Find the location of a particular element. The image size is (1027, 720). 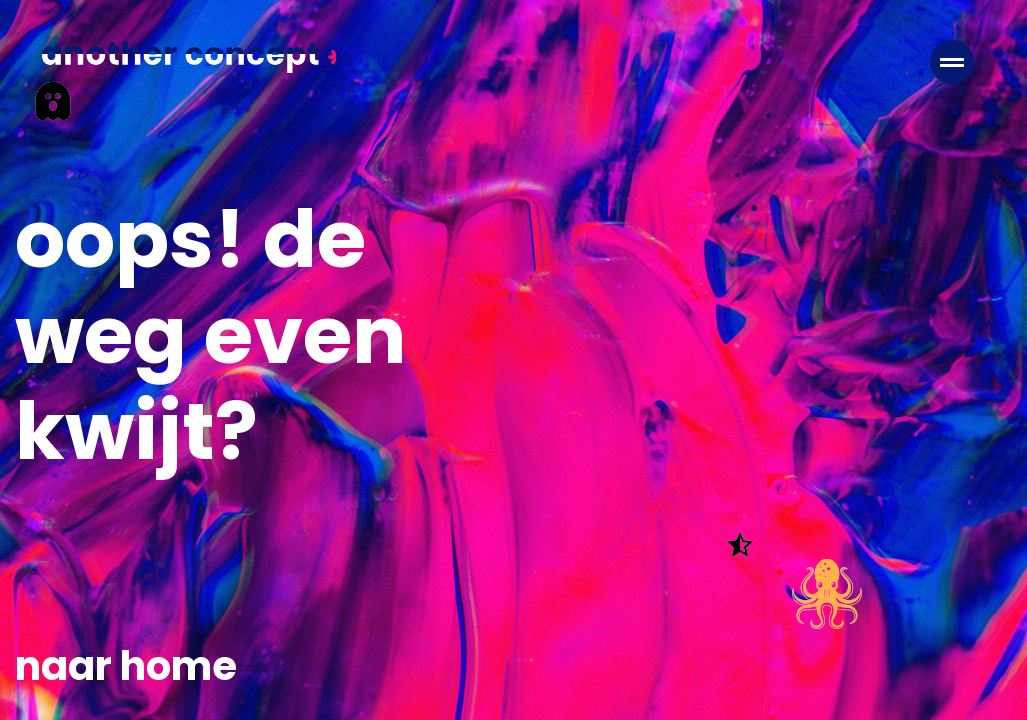

testing library logo is located at coordinates (827, 594).